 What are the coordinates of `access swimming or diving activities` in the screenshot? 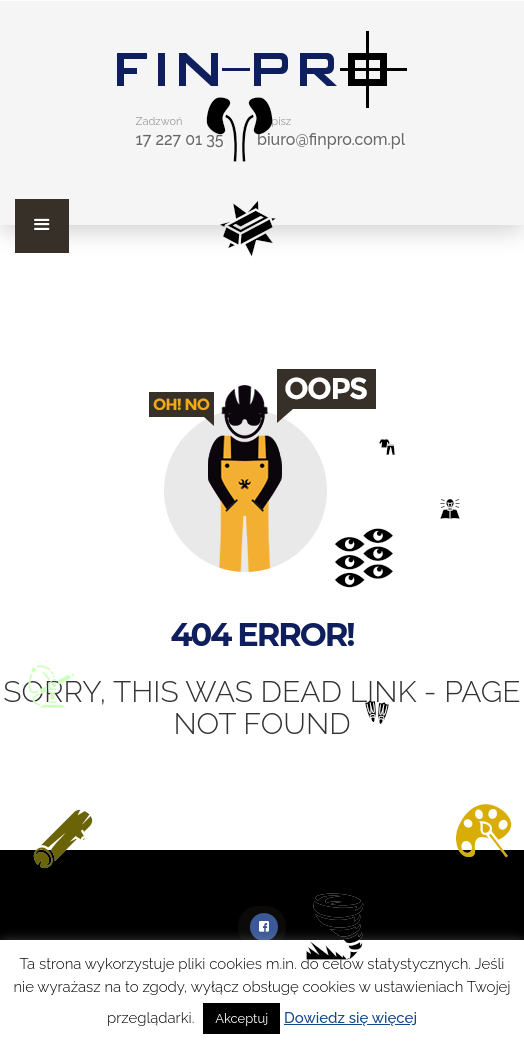 It's located at (377, 712).